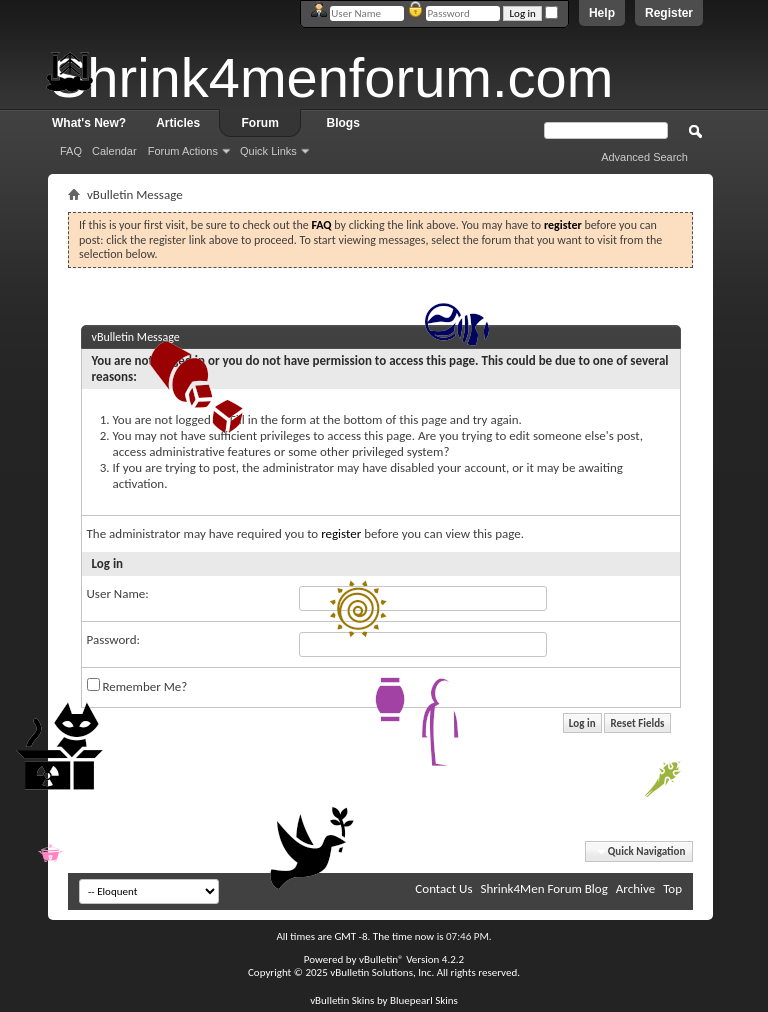 Image resolution: width=768 pixels, height=1012 pixels. Describe the element at coordinates (663, 779) in the screenshot. I see `equip a wooden club weapon` at that location.